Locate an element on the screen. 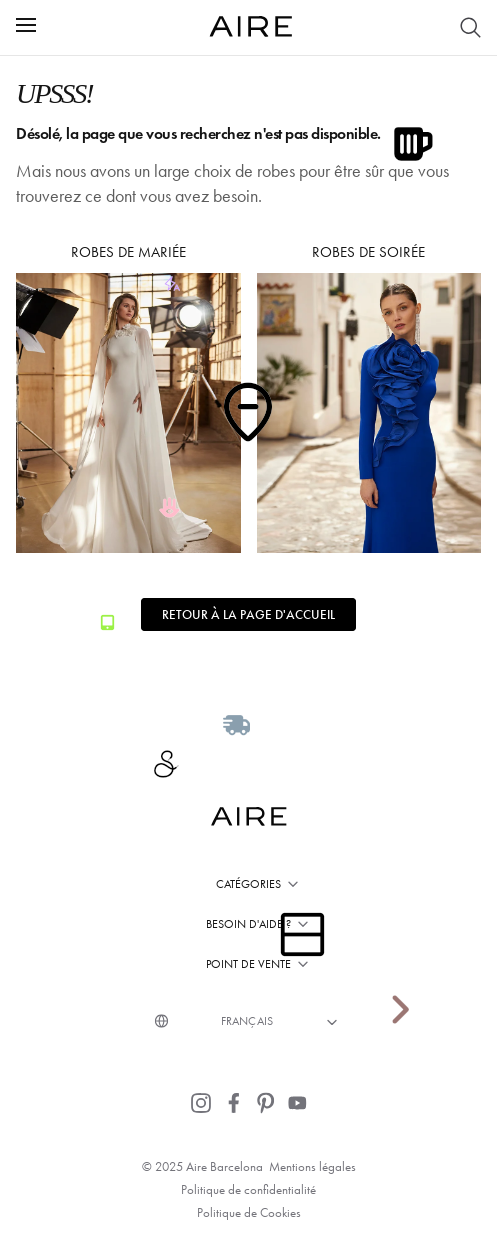 This screenshot has height=1244, width=497. hamsa hand symbol for protection or spirituality is located at coordinates (169, 507).